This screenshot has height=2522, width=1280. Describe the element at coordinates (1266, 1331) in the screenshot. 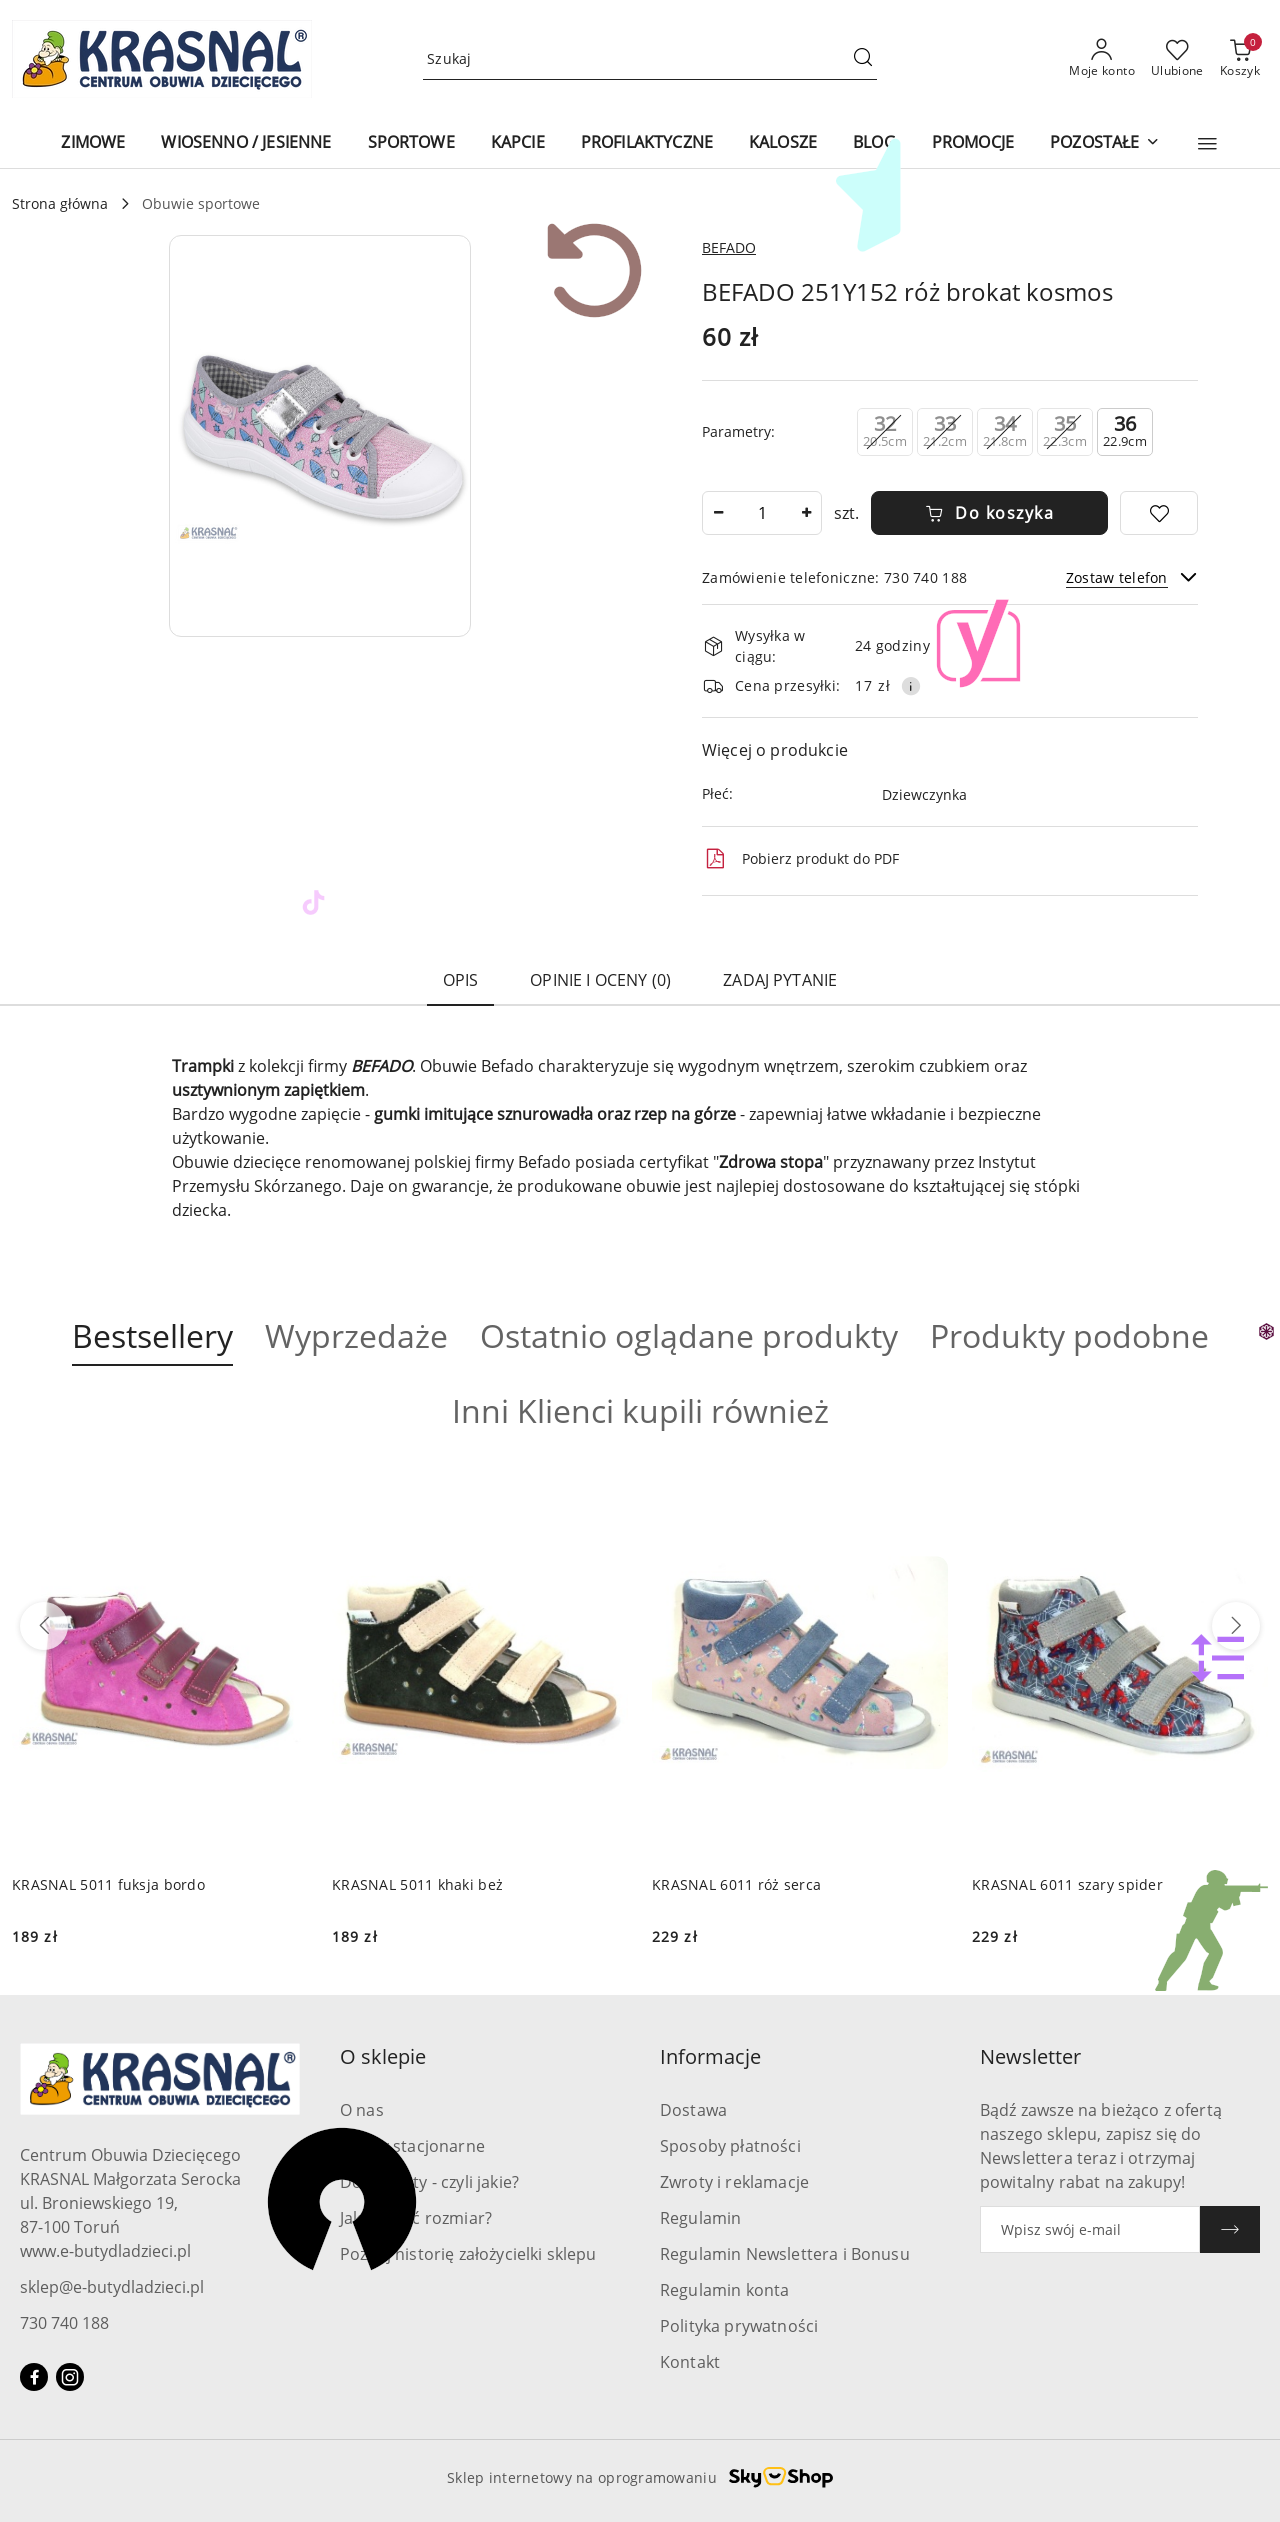

I see `open boxy svg vector graphics editor` at that location.